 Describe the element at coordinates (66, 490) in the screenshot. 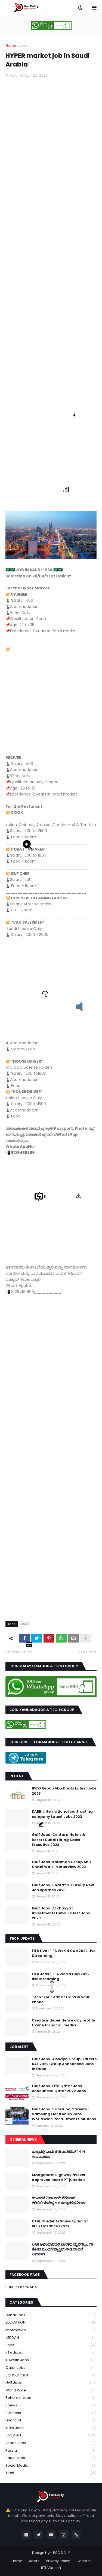

I see `view analytics or statistics` at that location.